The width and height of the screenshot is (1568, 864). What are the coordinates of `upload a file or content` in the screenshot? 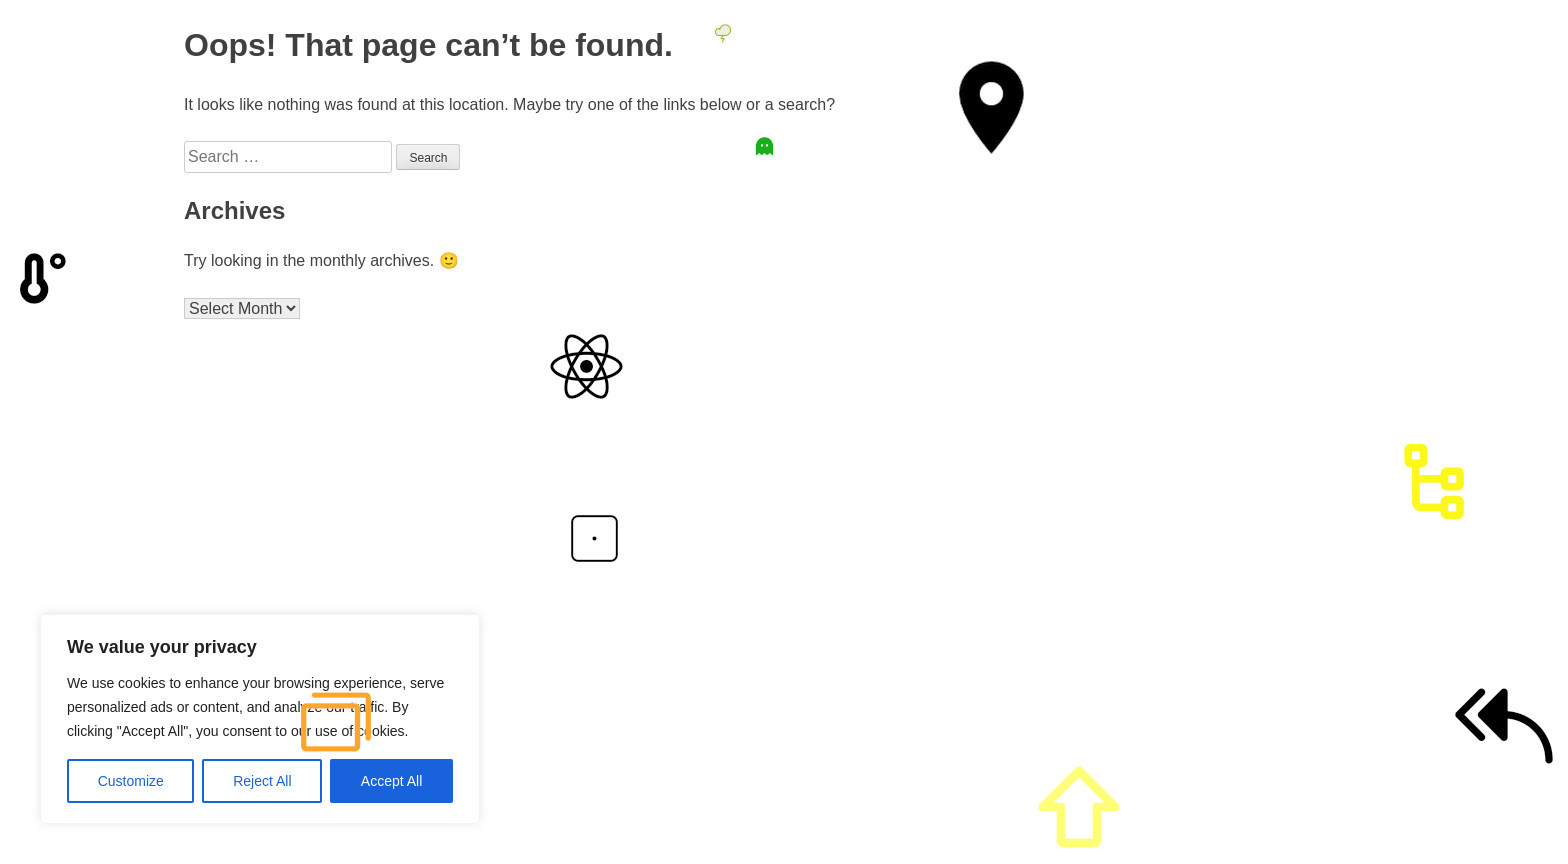 It's located at (1079, 810).